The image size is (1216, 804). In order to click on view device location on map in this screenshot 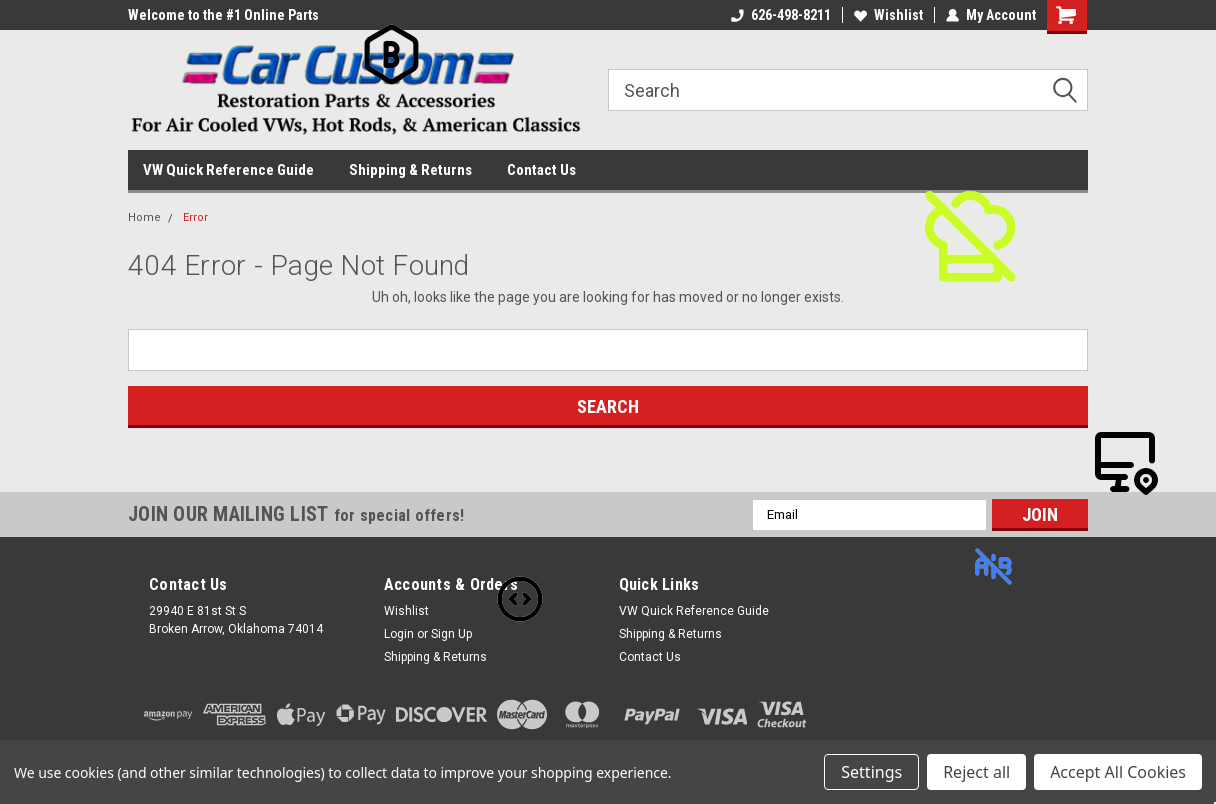, I will do `click(1125, 462)`.